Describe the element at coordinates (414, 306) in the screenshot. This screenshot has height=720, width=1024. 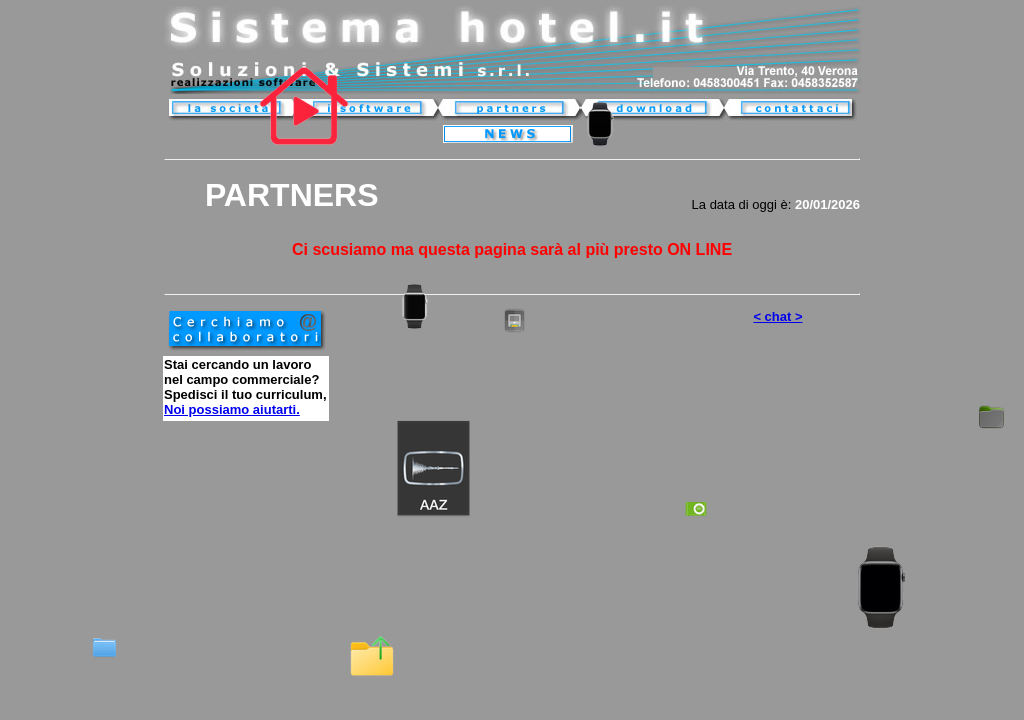
I see `apple watch device in connected devices list` at that location.